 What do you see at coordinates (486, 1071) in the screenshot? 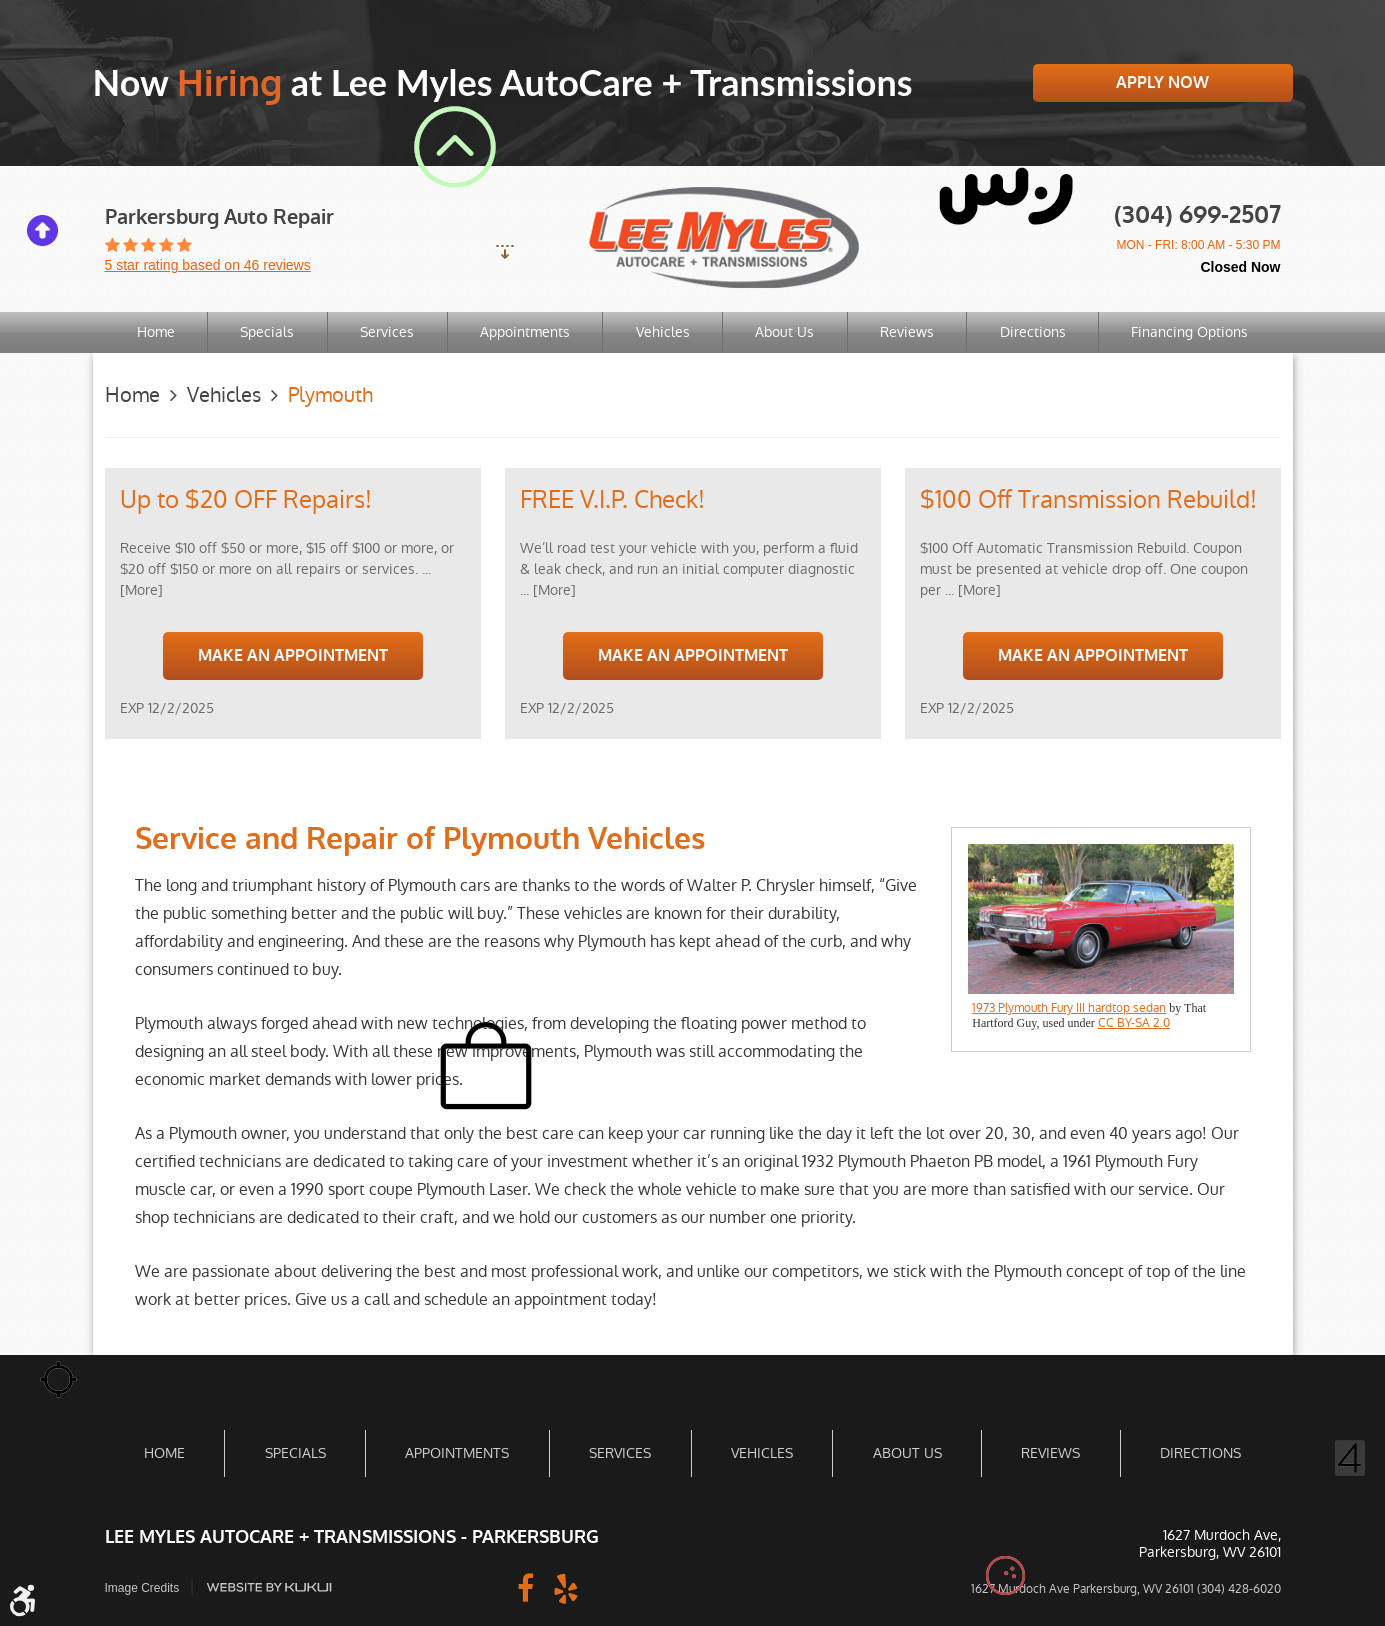
I see `view your shopping bag` at bounding box center [486, 1071].